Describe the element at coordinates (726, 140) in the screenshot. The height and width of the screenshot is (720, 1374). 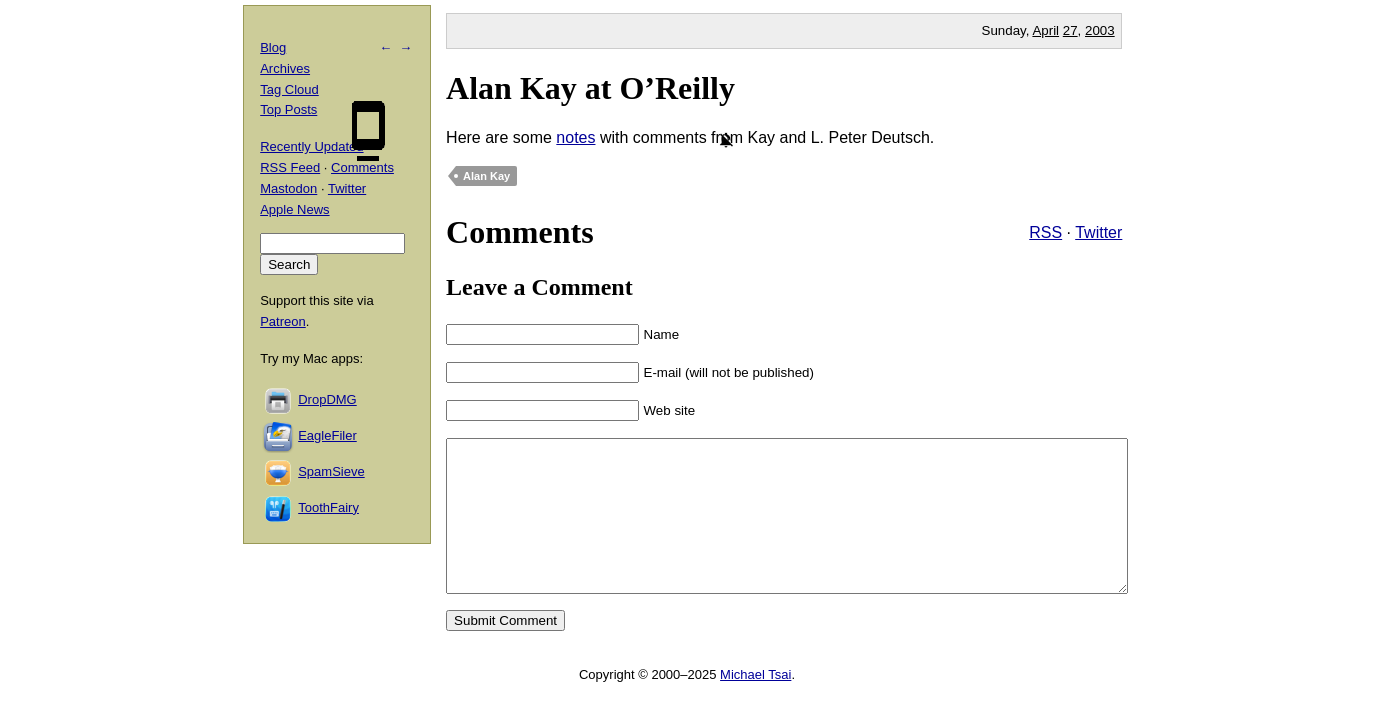
I see `mute or disable notifications` at that location.